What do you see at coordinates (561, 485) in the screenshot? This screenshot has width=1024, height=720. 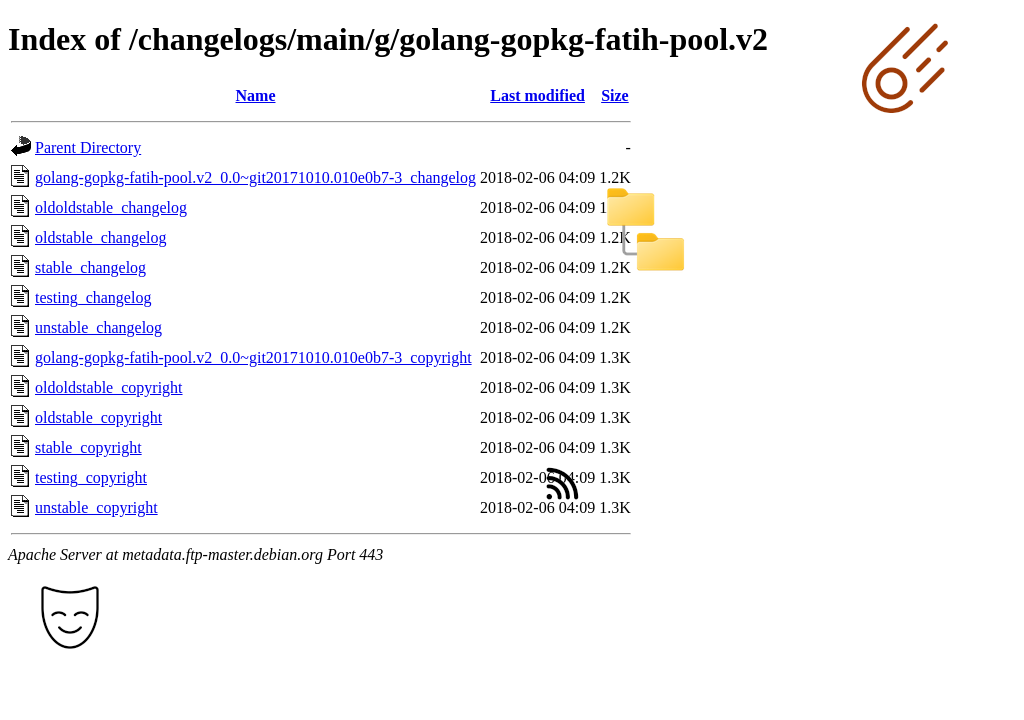 I see `subscribe to RSS feed` at bounding box center [561, 485].